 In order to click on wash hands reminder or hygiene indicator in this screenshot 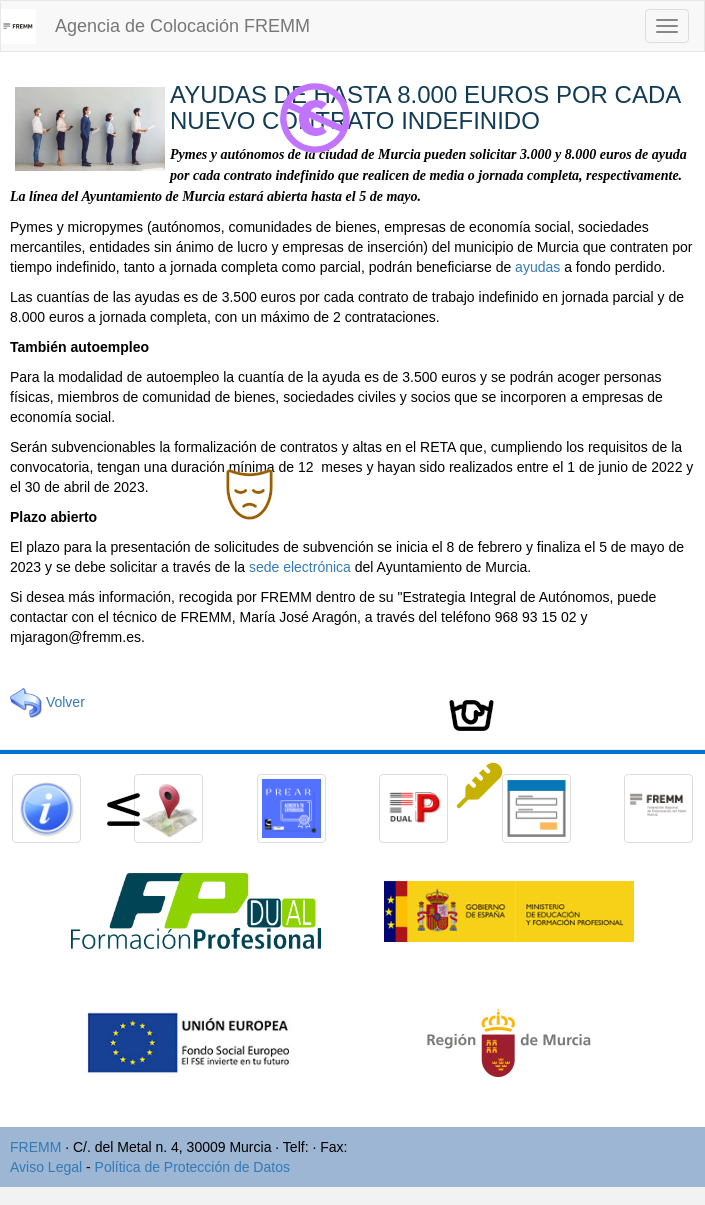, I will do `click(471, 715)`.